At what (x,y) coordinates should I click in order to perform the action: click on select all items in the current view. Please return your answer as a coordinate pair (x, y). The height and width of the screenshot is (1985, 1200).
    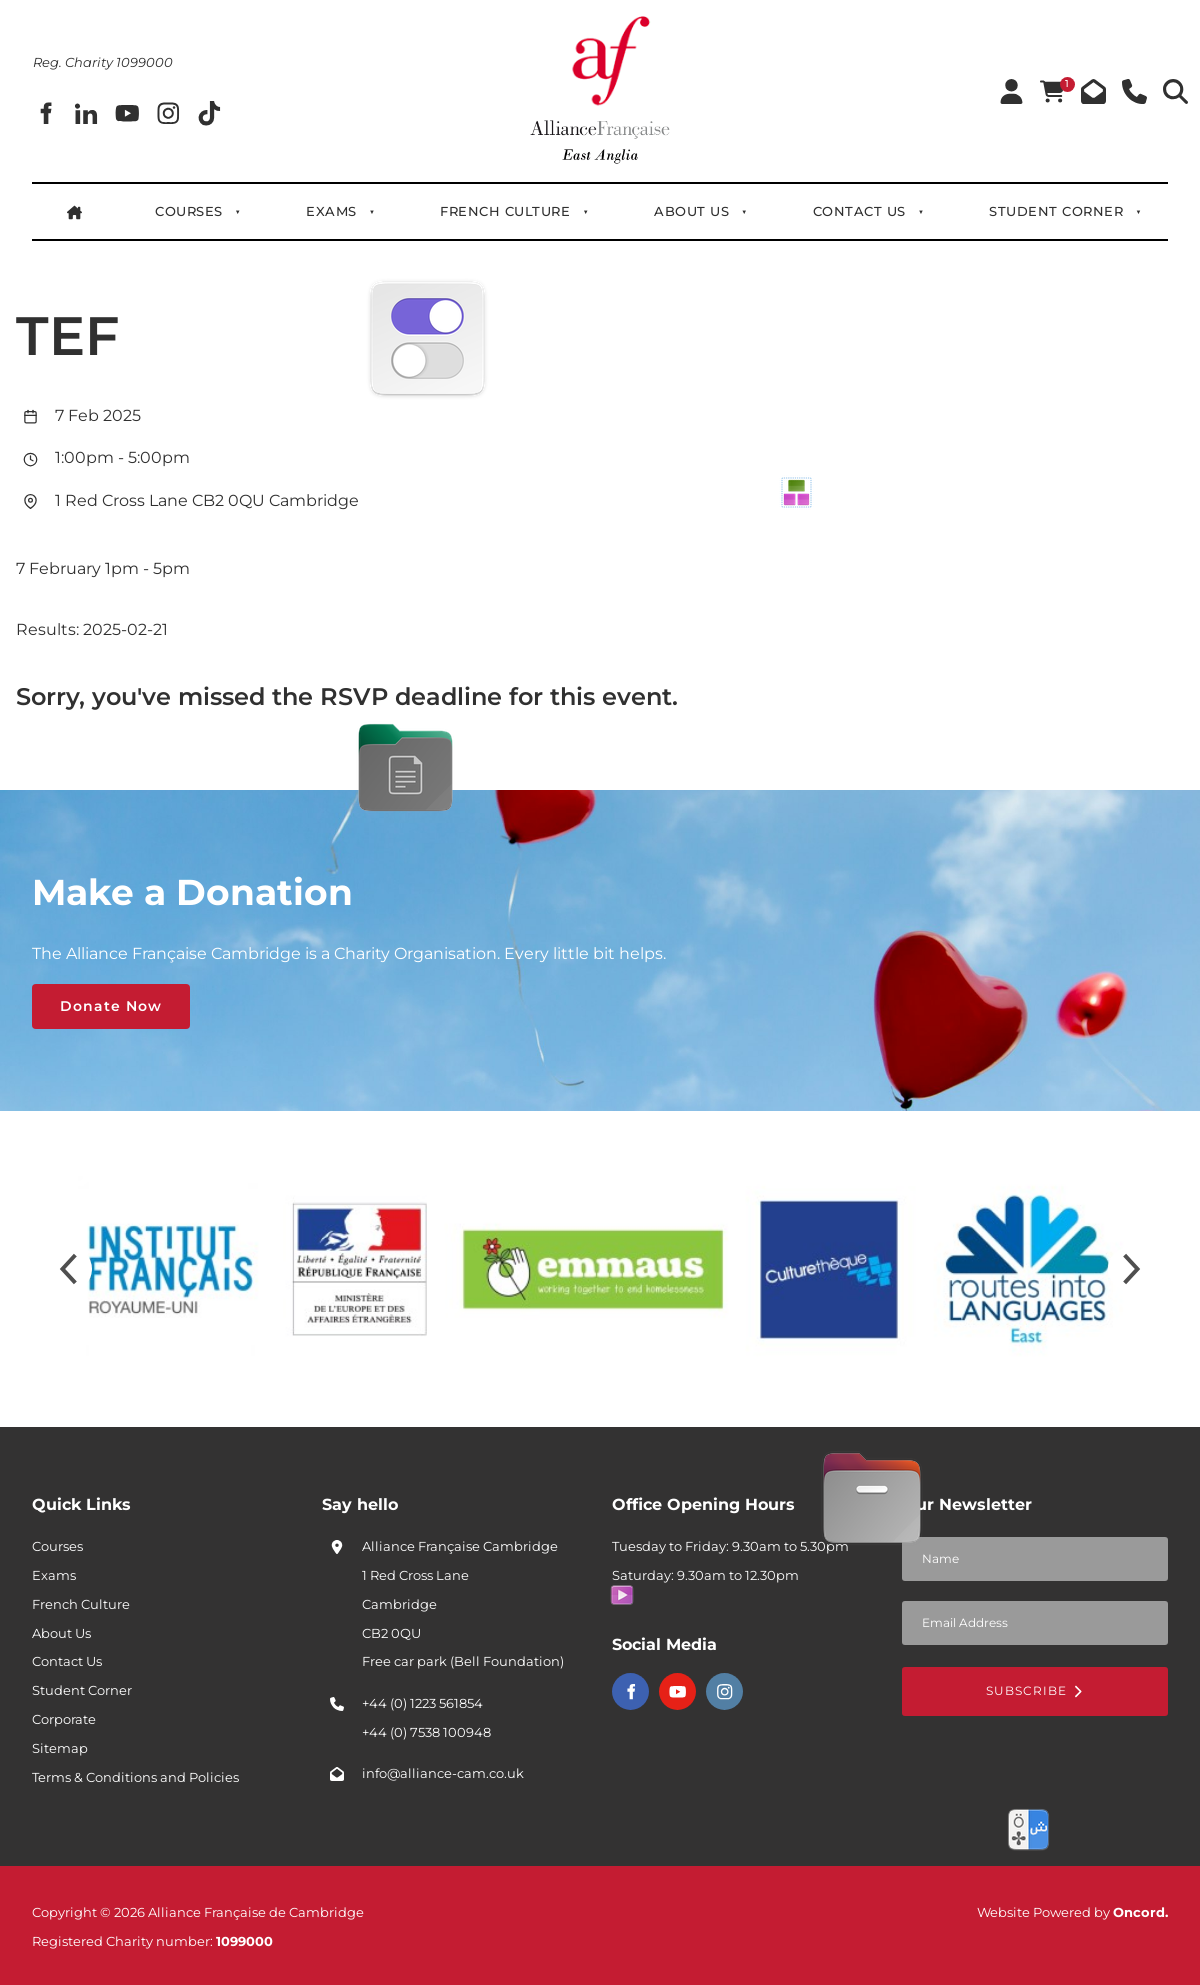
    Looking at the image, I should click on (796, 492).